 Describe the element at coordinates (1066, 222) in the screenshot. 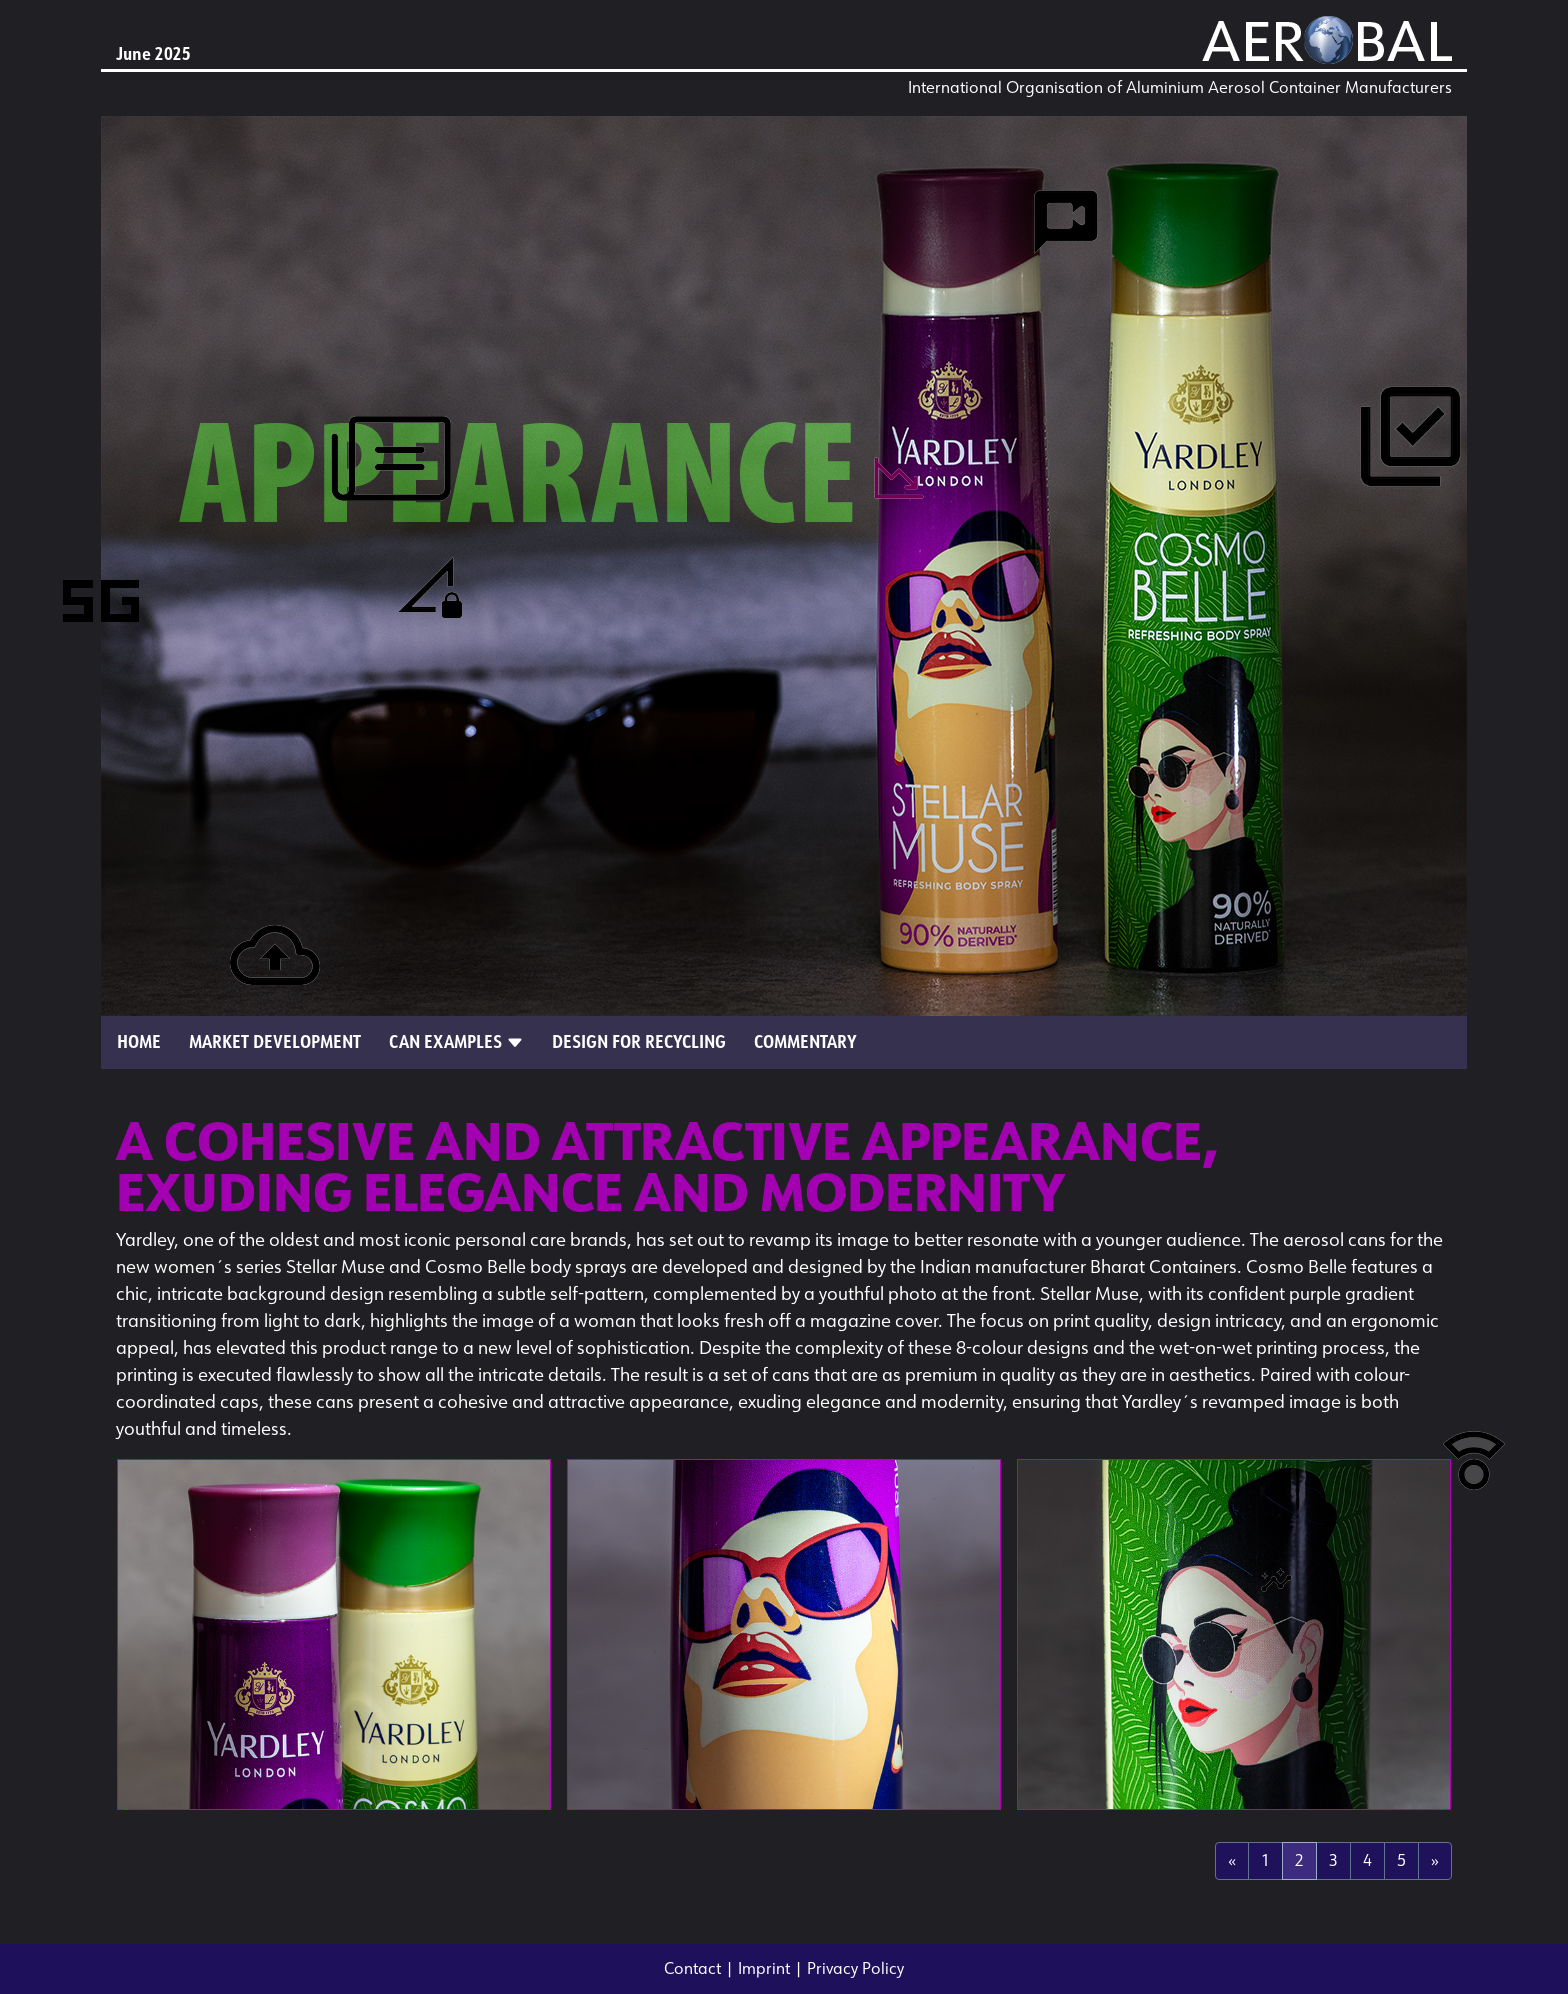

I see `start a video chat` at that location.